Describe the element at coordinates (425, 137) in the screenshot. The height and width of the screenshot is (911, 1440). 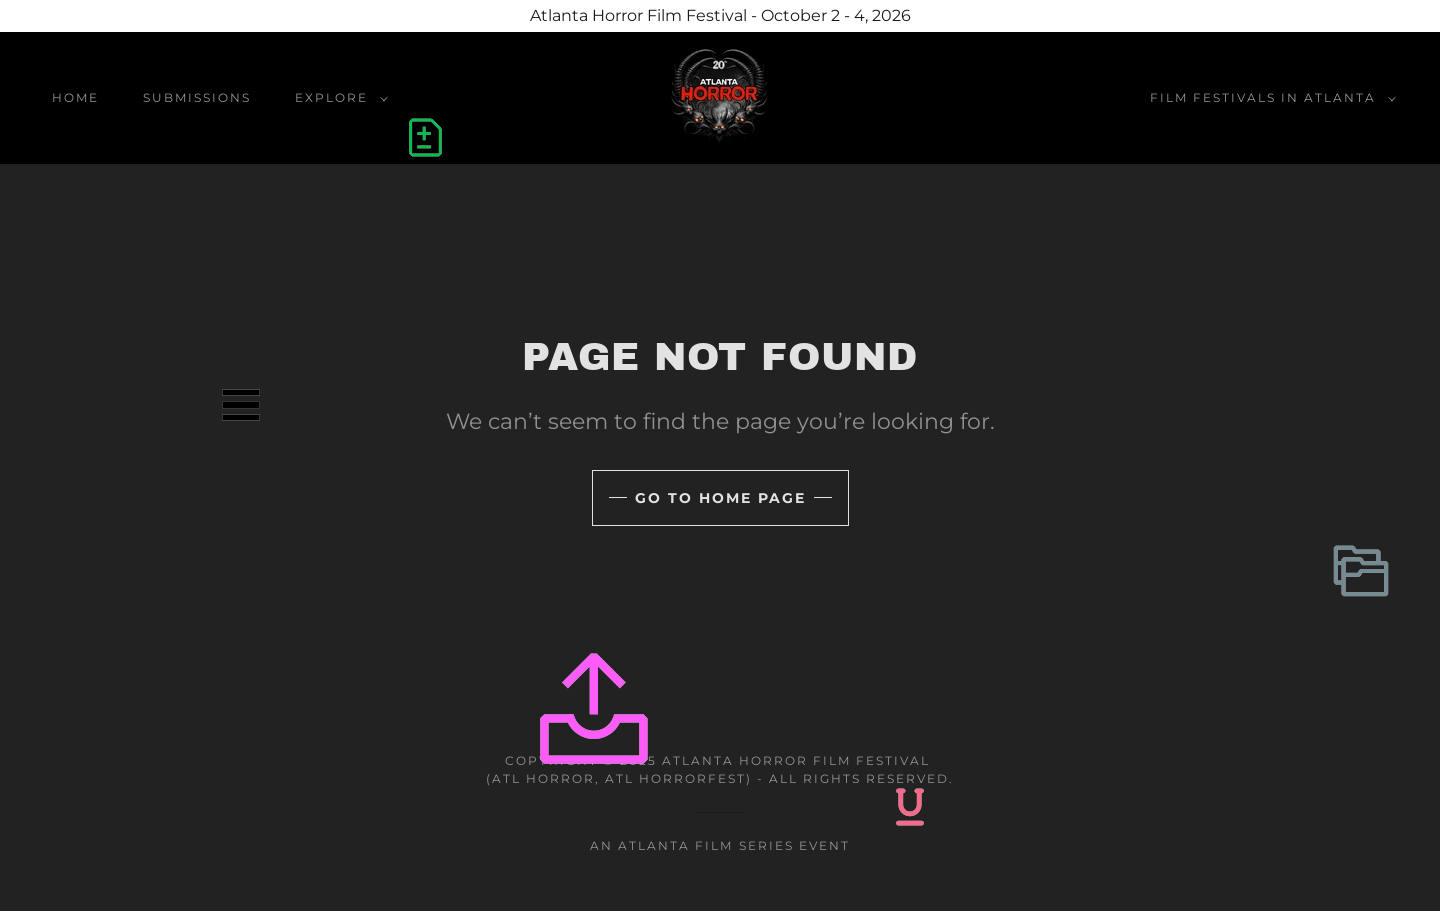
I see `request changes on a code review` at that location.